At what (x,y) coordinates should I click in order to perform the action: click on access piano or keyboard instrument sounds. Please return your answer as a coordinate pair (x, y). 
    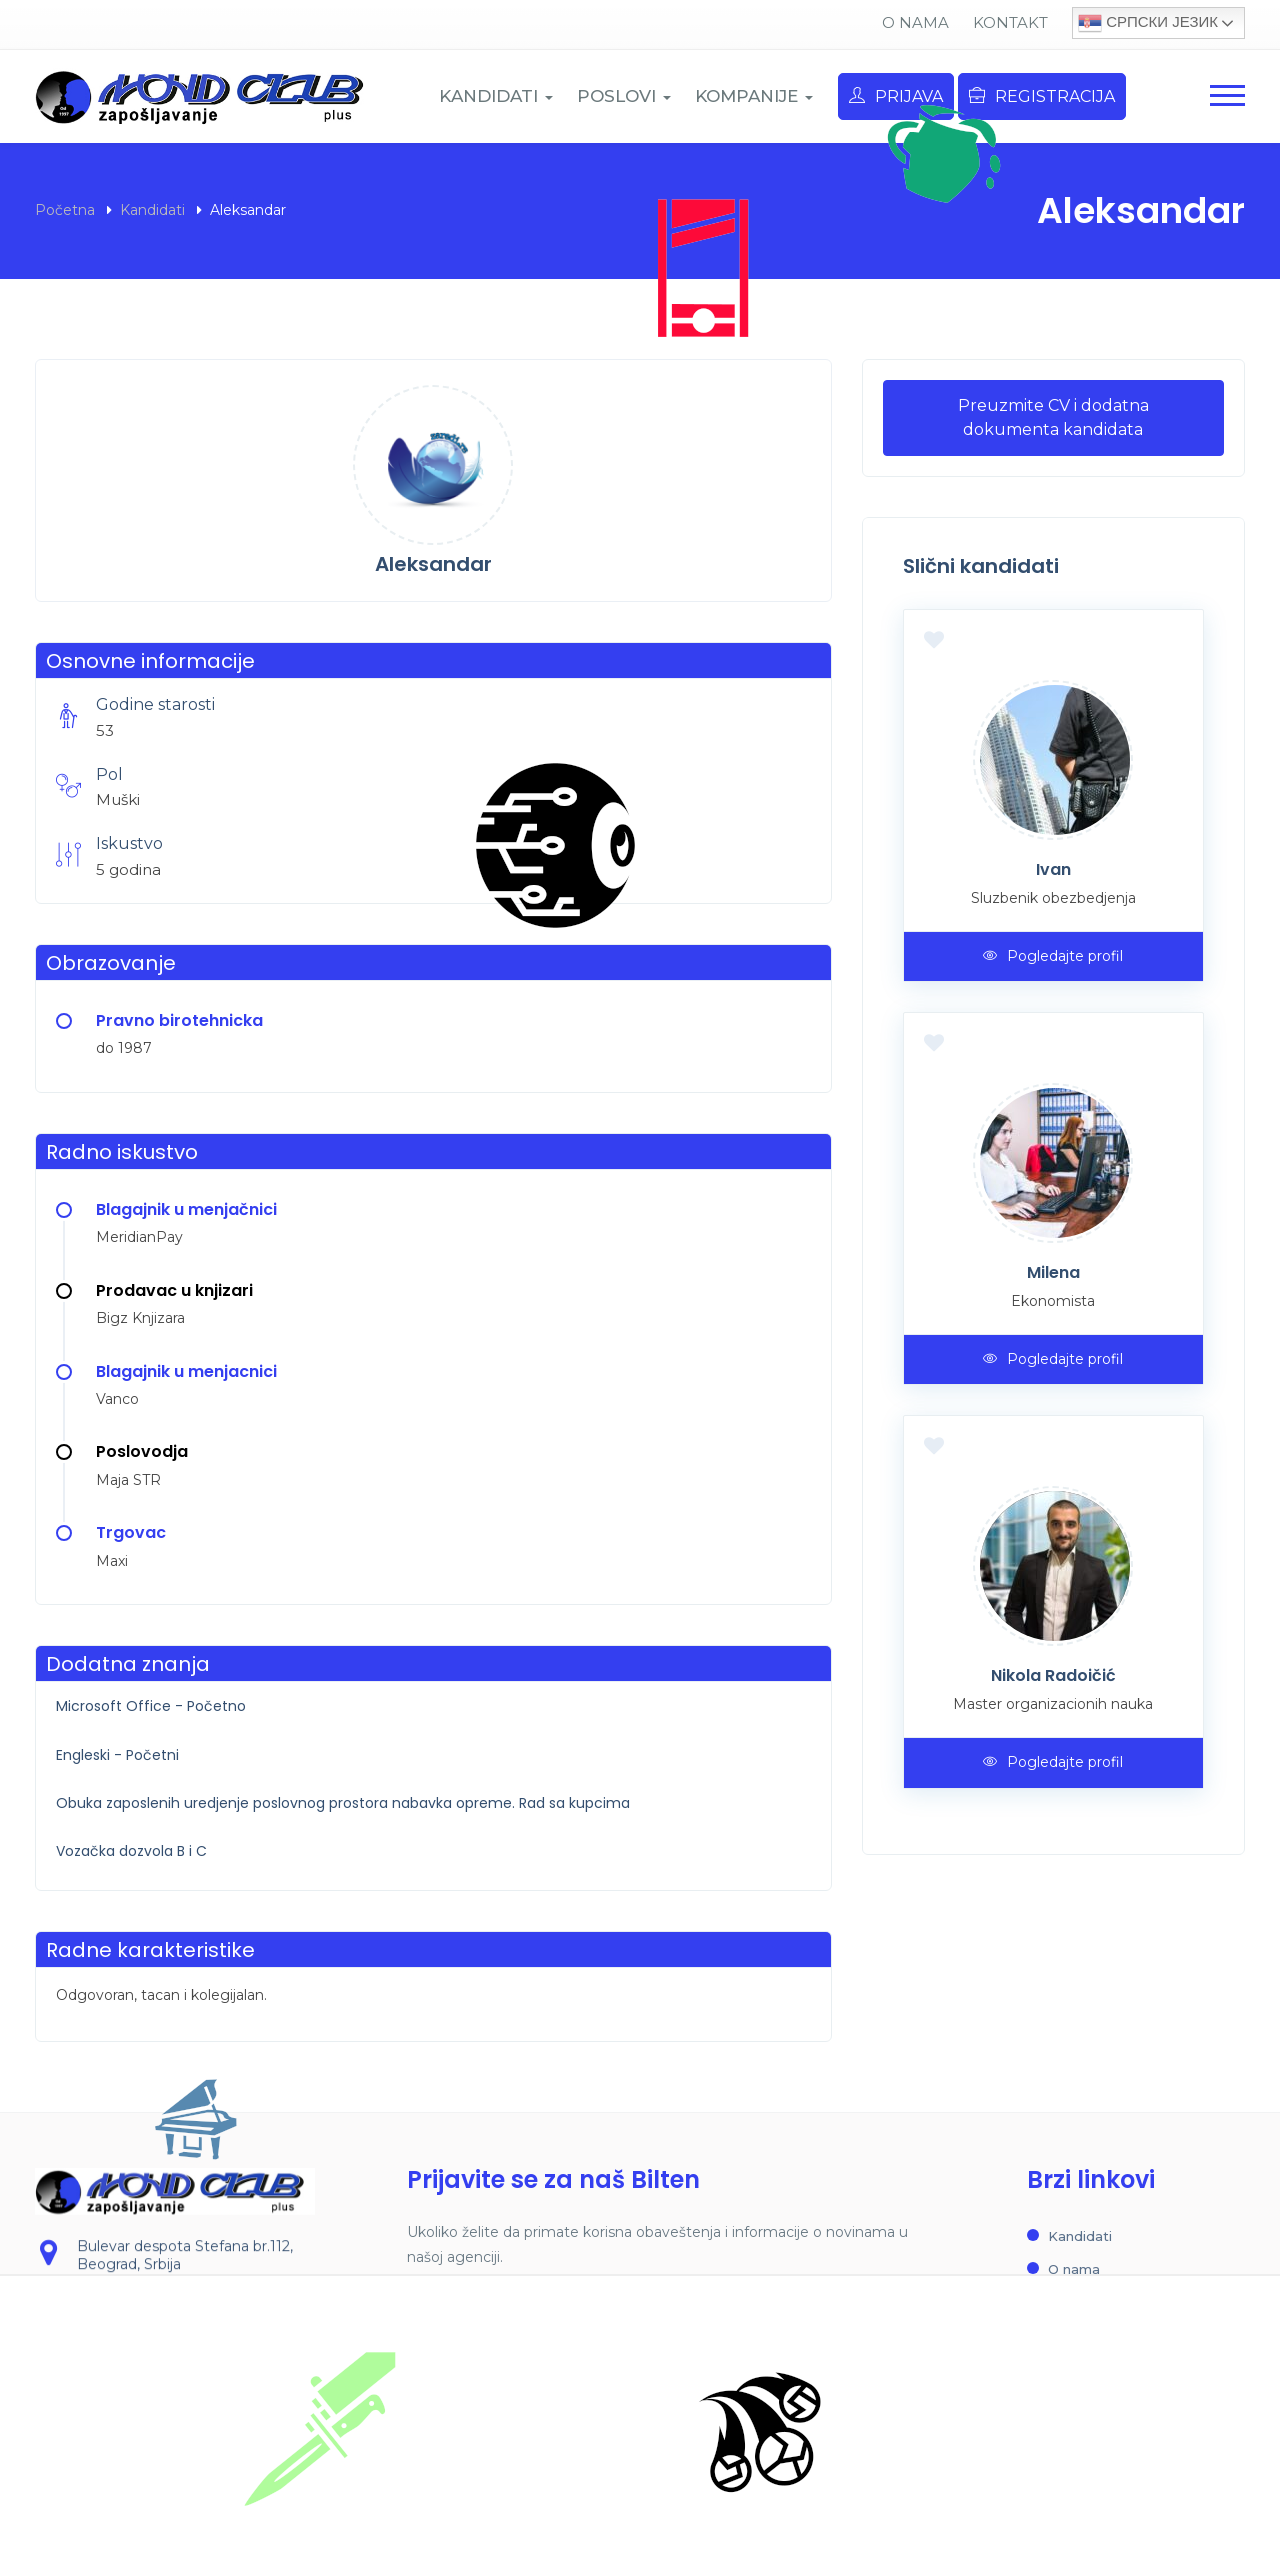
    Looking at the image, I should click on (196, 2119).